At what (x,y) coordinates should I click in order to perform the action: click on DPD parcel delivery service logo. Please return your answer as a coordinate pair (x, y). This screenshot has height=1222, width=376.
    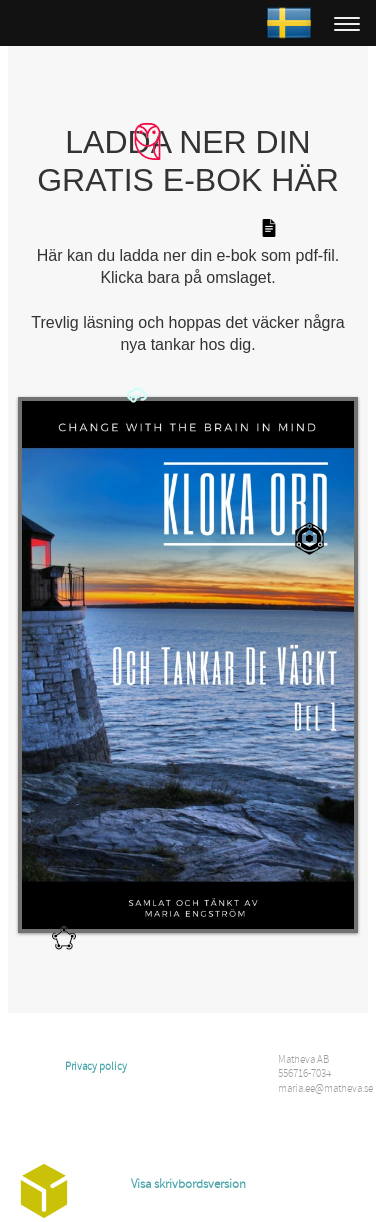
    Looking at the image, I should click on (44, 1191).